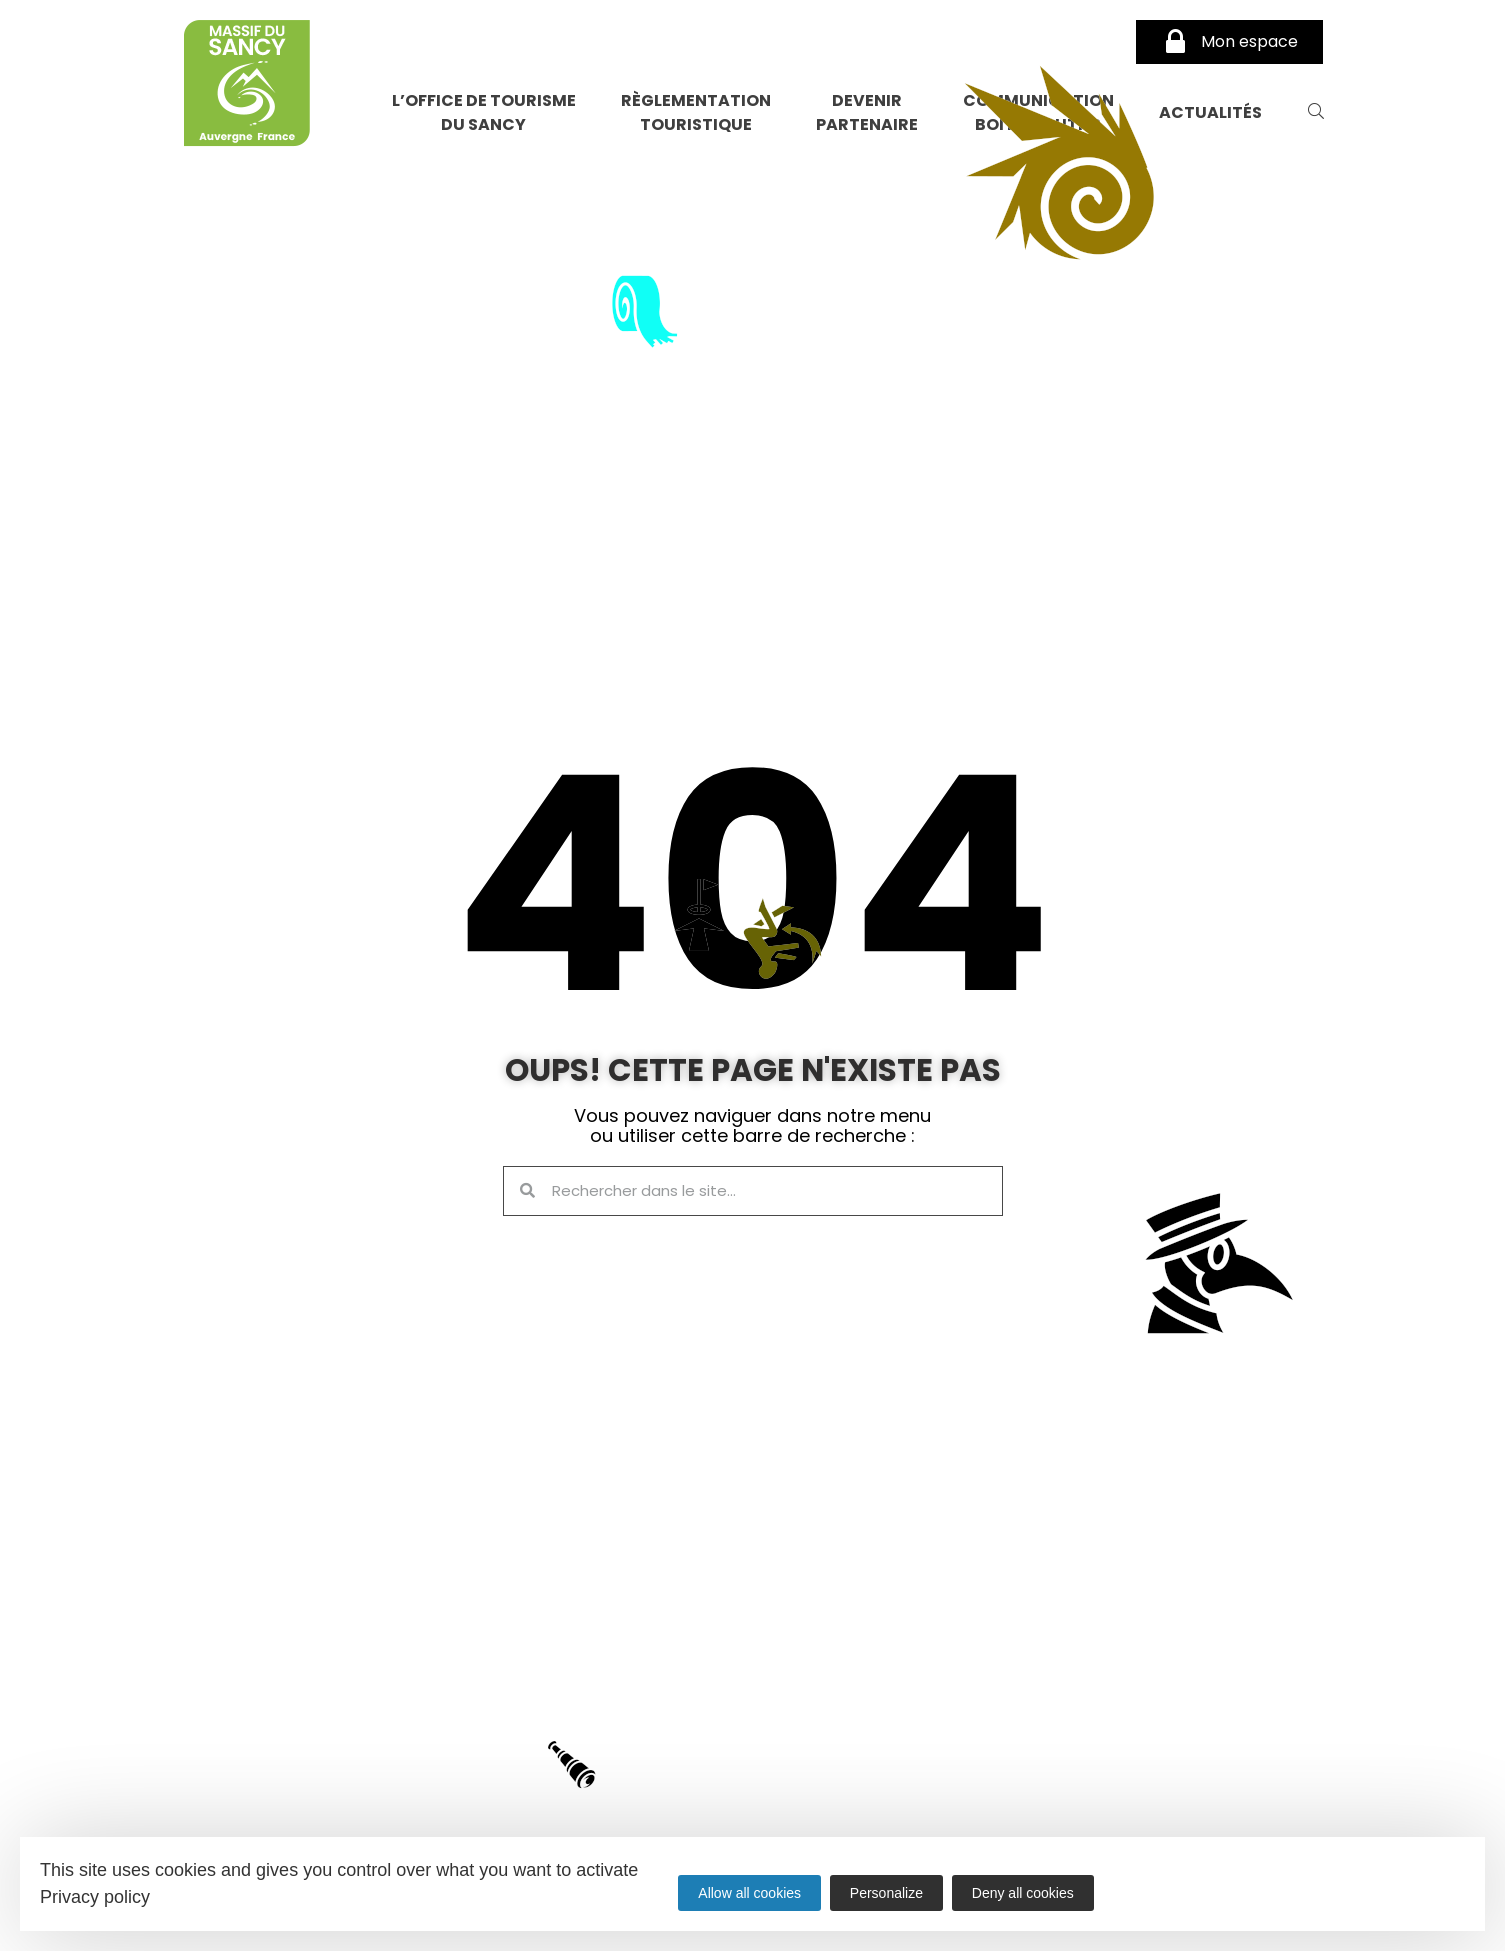 The image size is (1505, 1951). Describe the element at coordinates (1065, 162) in the screenshot. I see `select snail creature or enemy type in game` at that location.